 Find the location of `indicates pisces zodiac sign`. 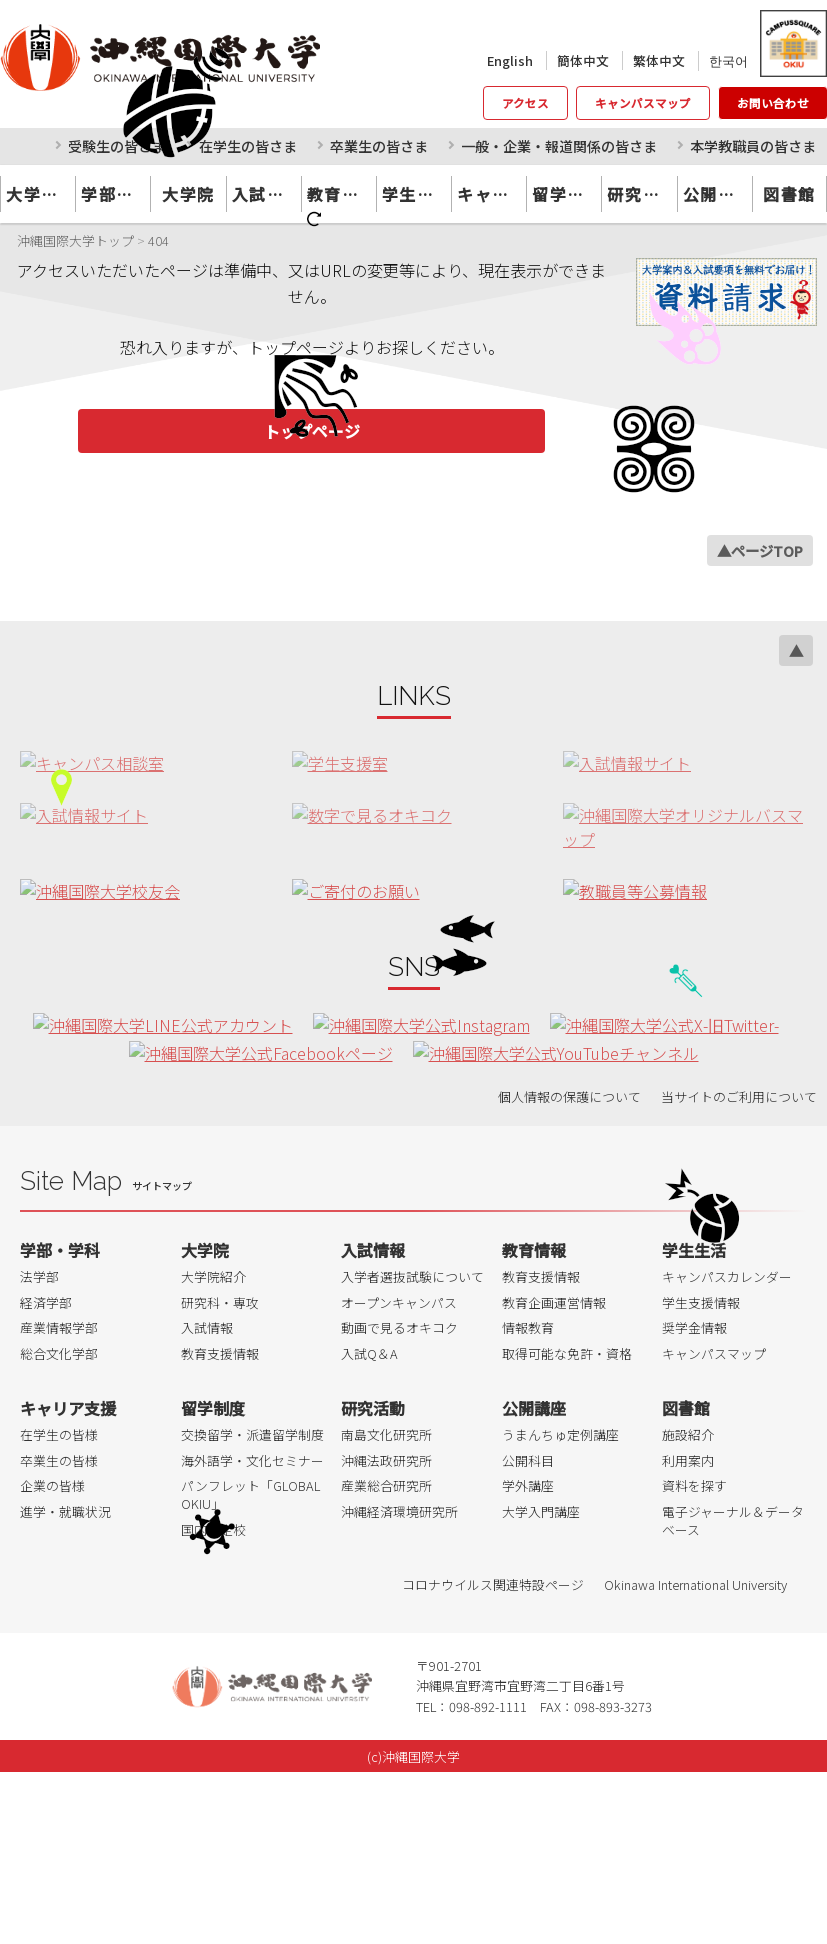

indicates pisces zodiac sign is located at coordinates (463, 944).